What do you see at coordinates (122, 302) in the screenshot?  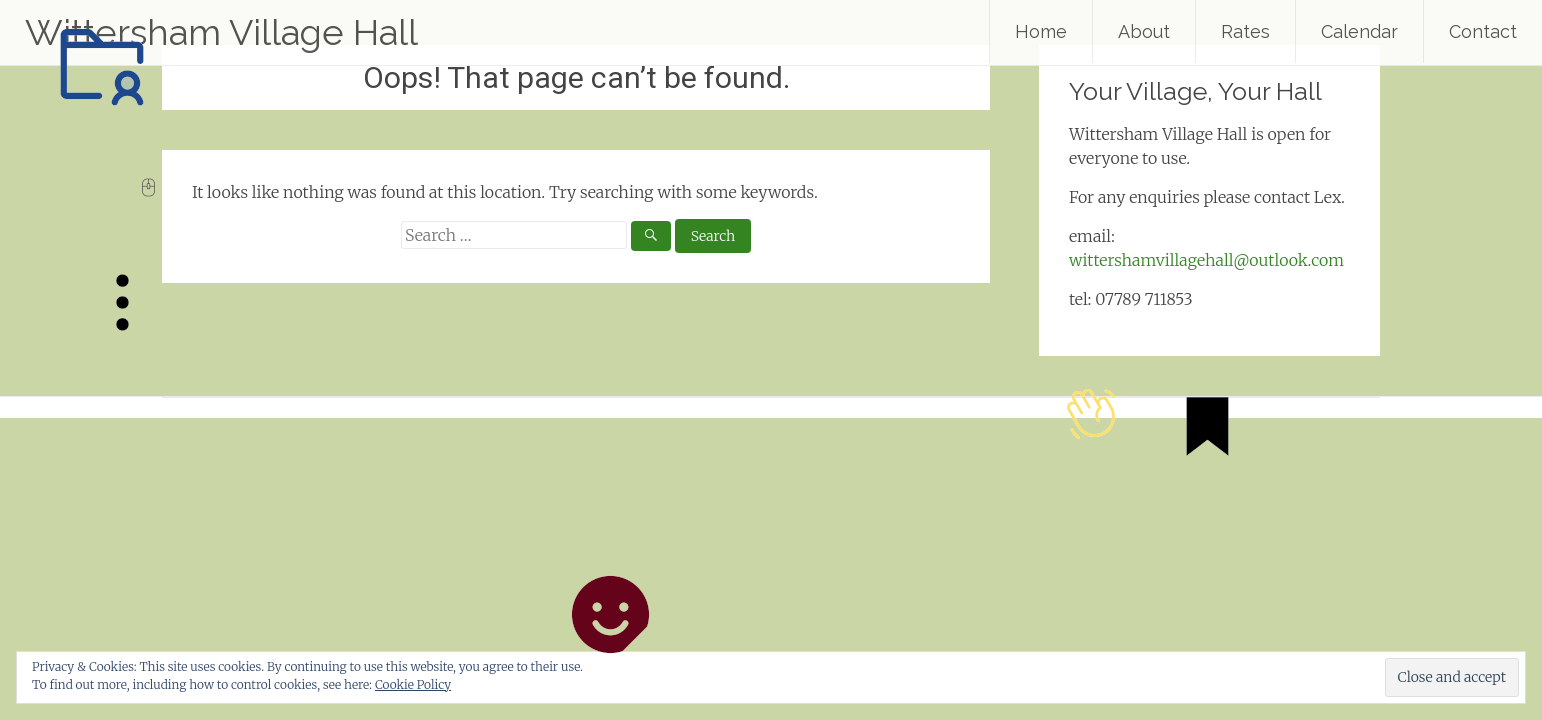 I see `open more options menu` at bounding box center [122, 302].